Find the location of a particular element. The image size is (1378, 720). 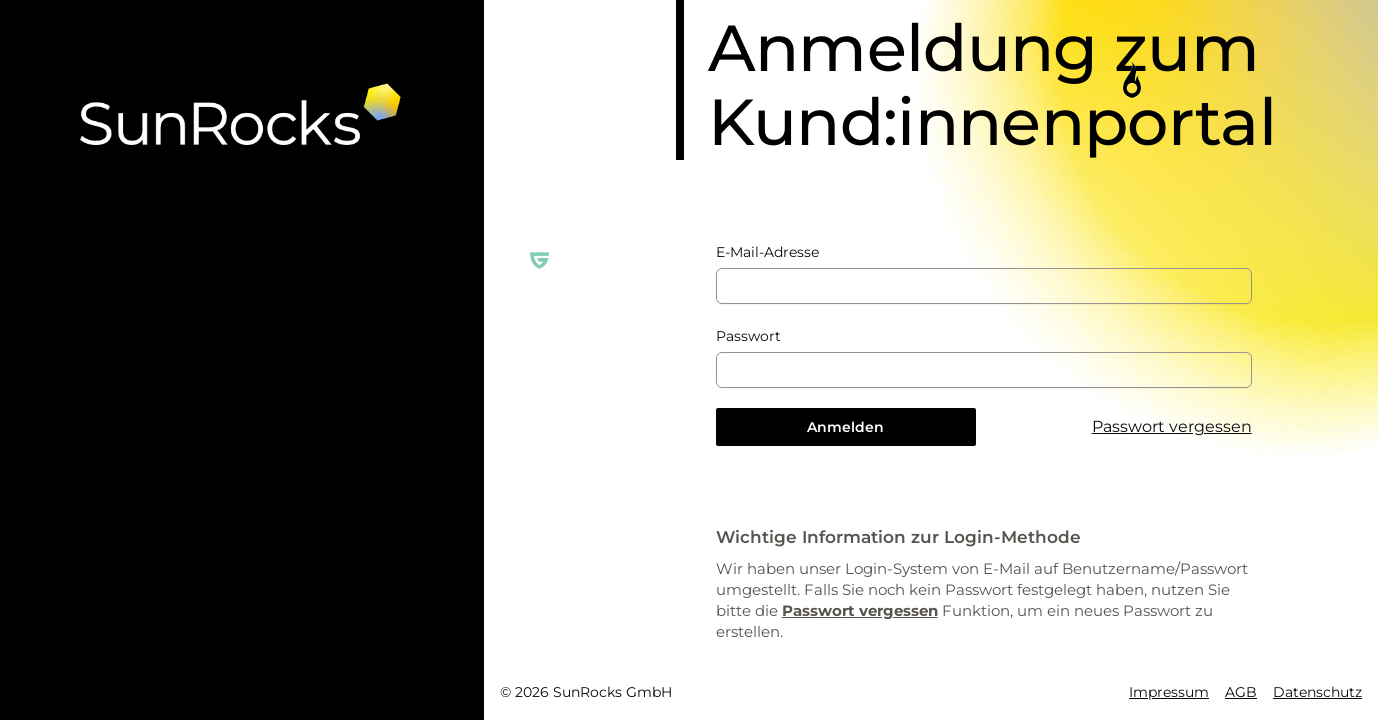

sparkpost email delivery service logo is located at coordinates (1132, 80).